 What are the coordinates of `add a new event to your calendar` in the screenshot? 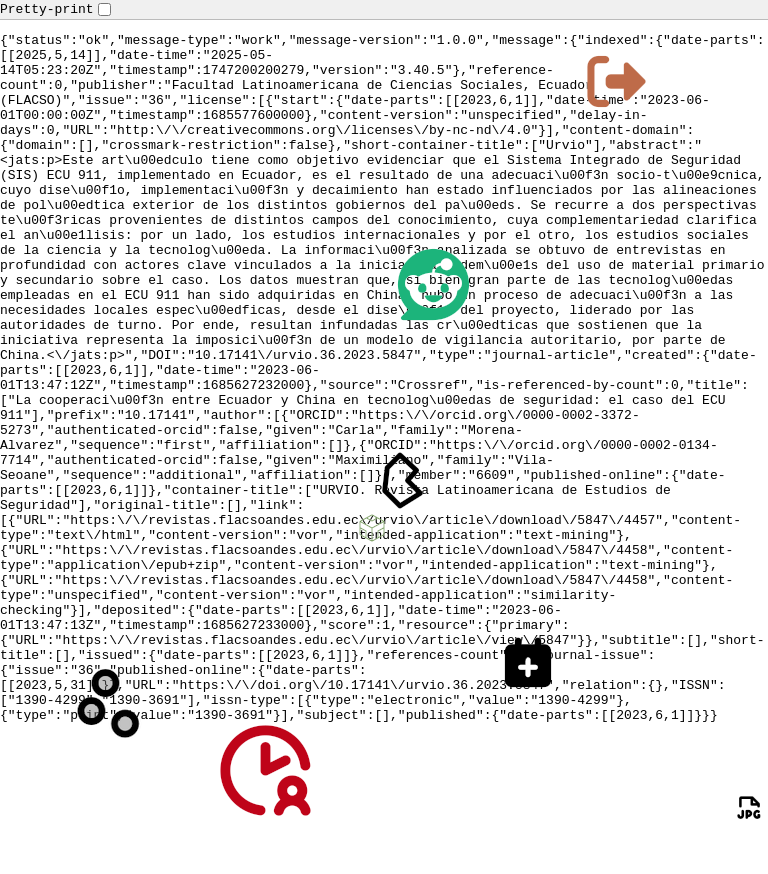 It's located at (528, 664).